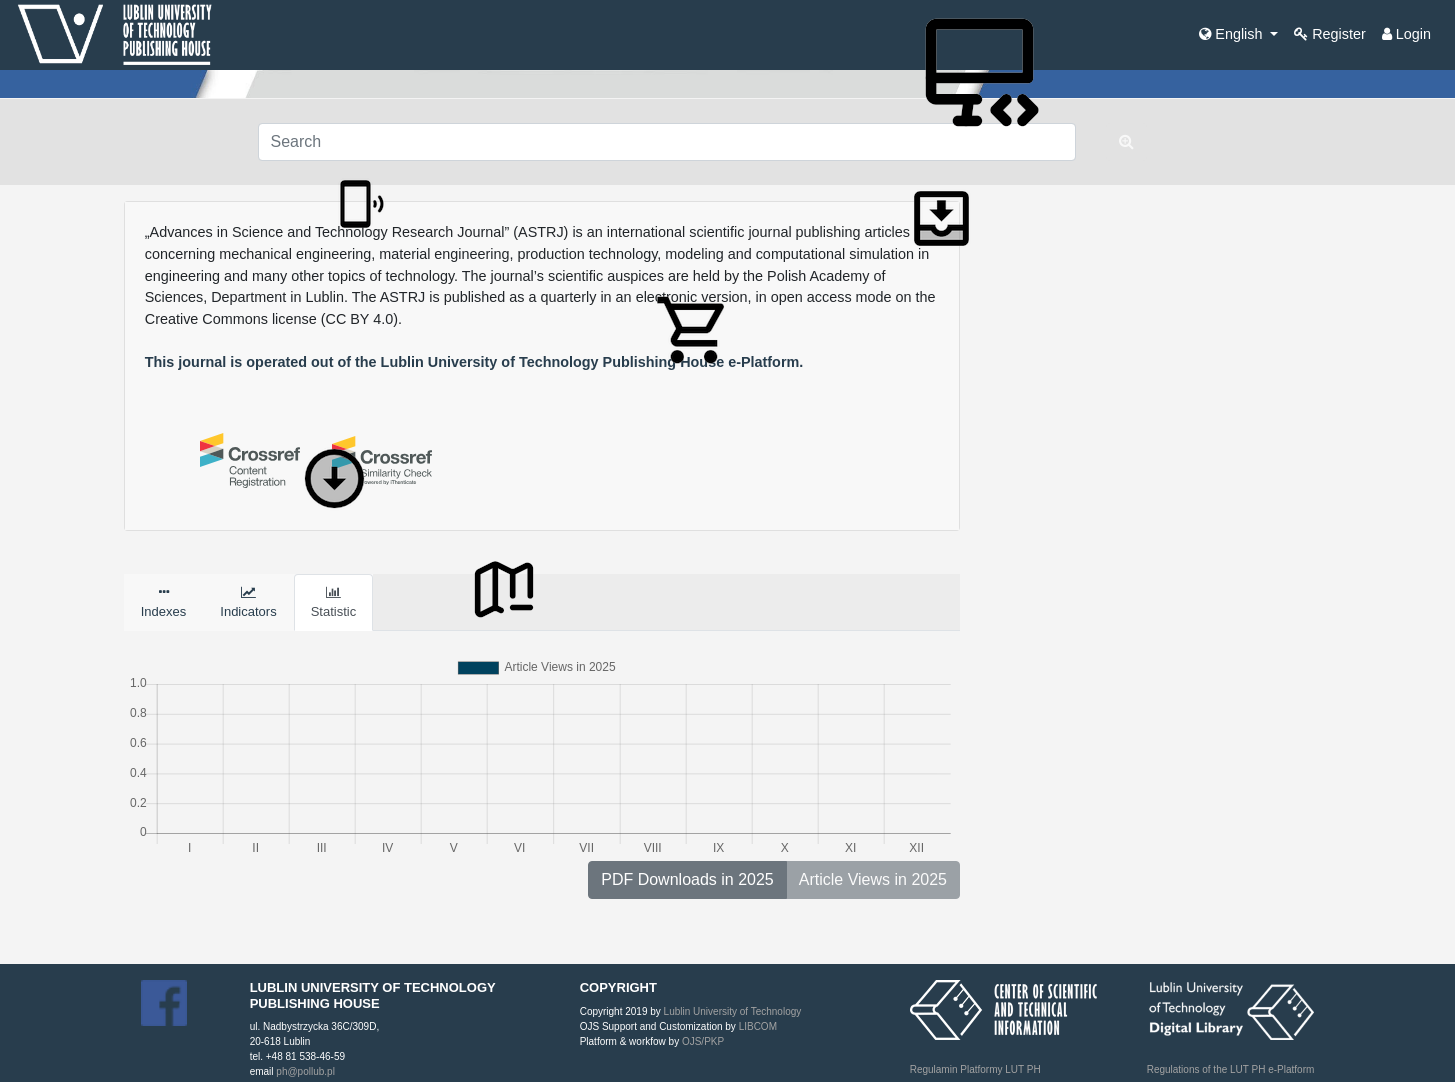  I want to click on incoming call or notification on connected device, so click(362, 204).